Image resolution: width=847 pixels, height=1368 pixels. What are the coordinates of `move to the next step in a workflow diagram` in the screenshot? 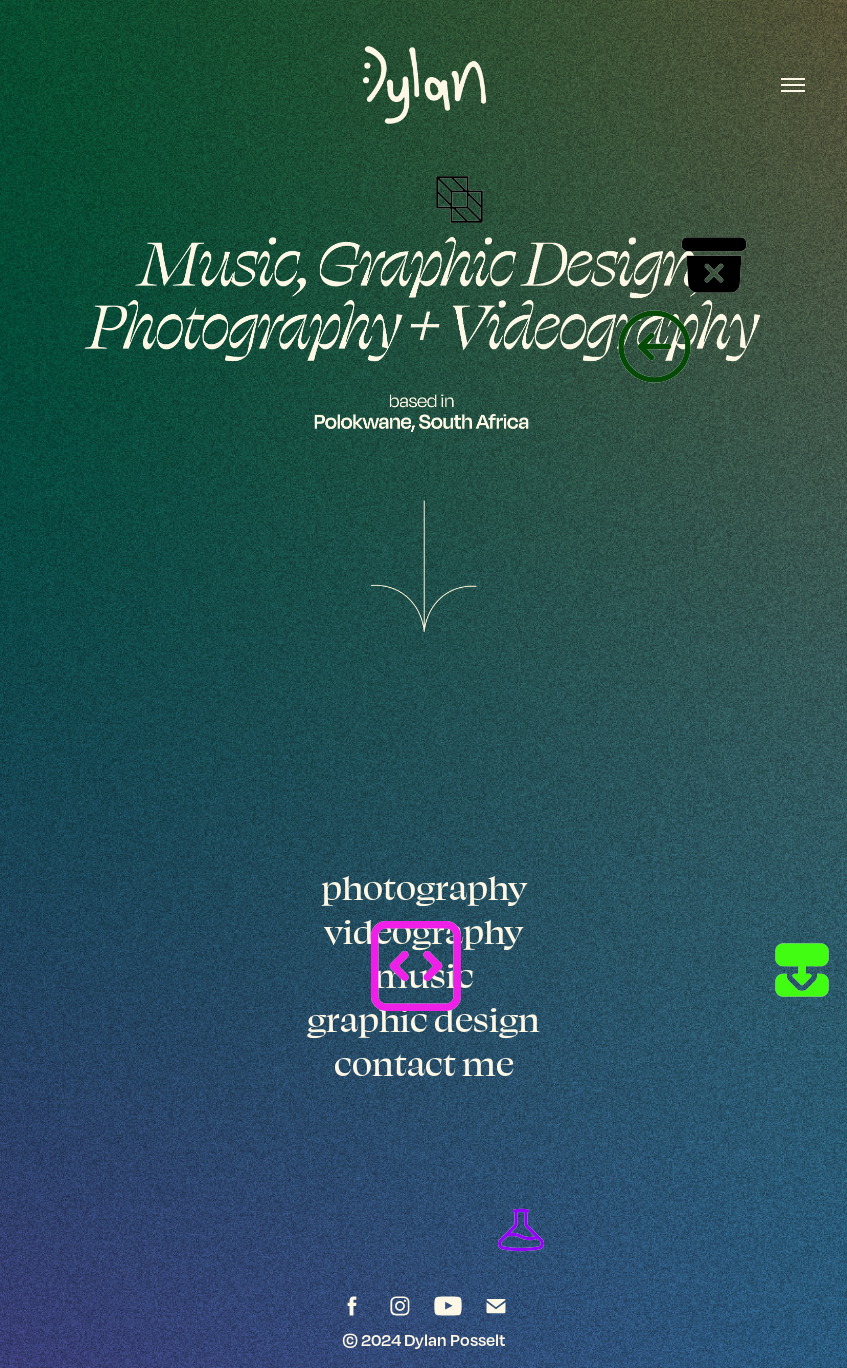 It's located at (802, 970).